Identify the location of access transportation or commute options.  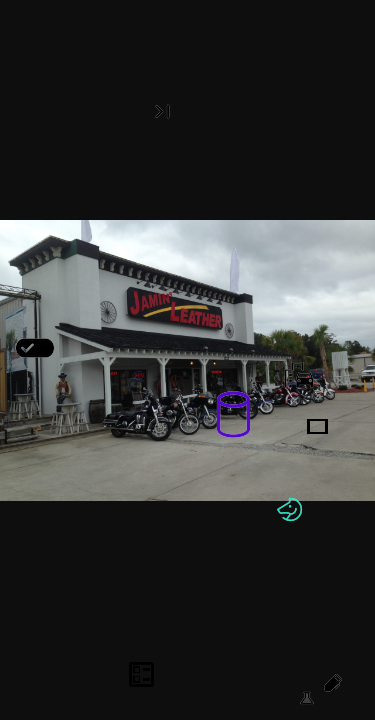
(299, 375).